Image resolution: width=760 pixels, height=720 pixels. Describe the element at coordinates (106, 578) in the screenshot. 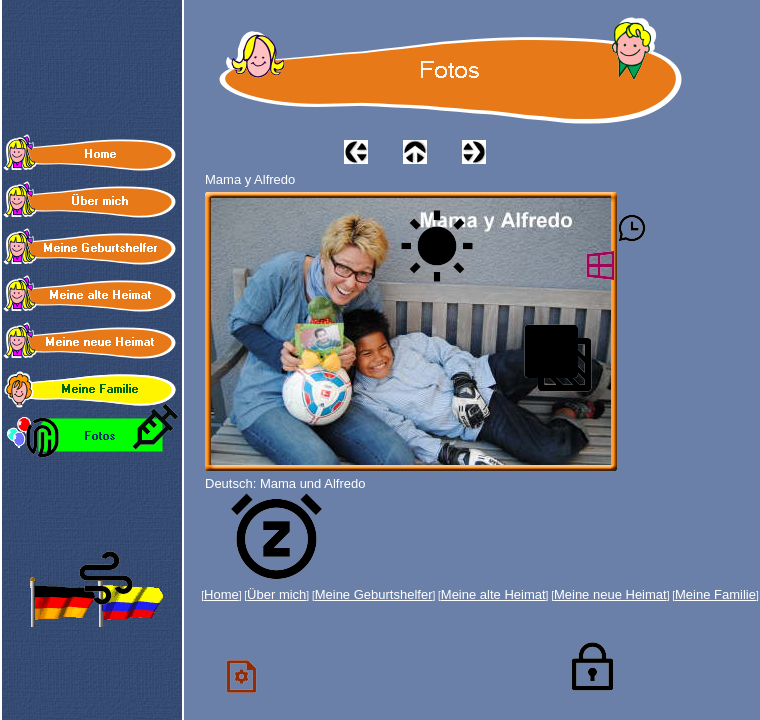

I see `indicates windy weather conditions` at that location.